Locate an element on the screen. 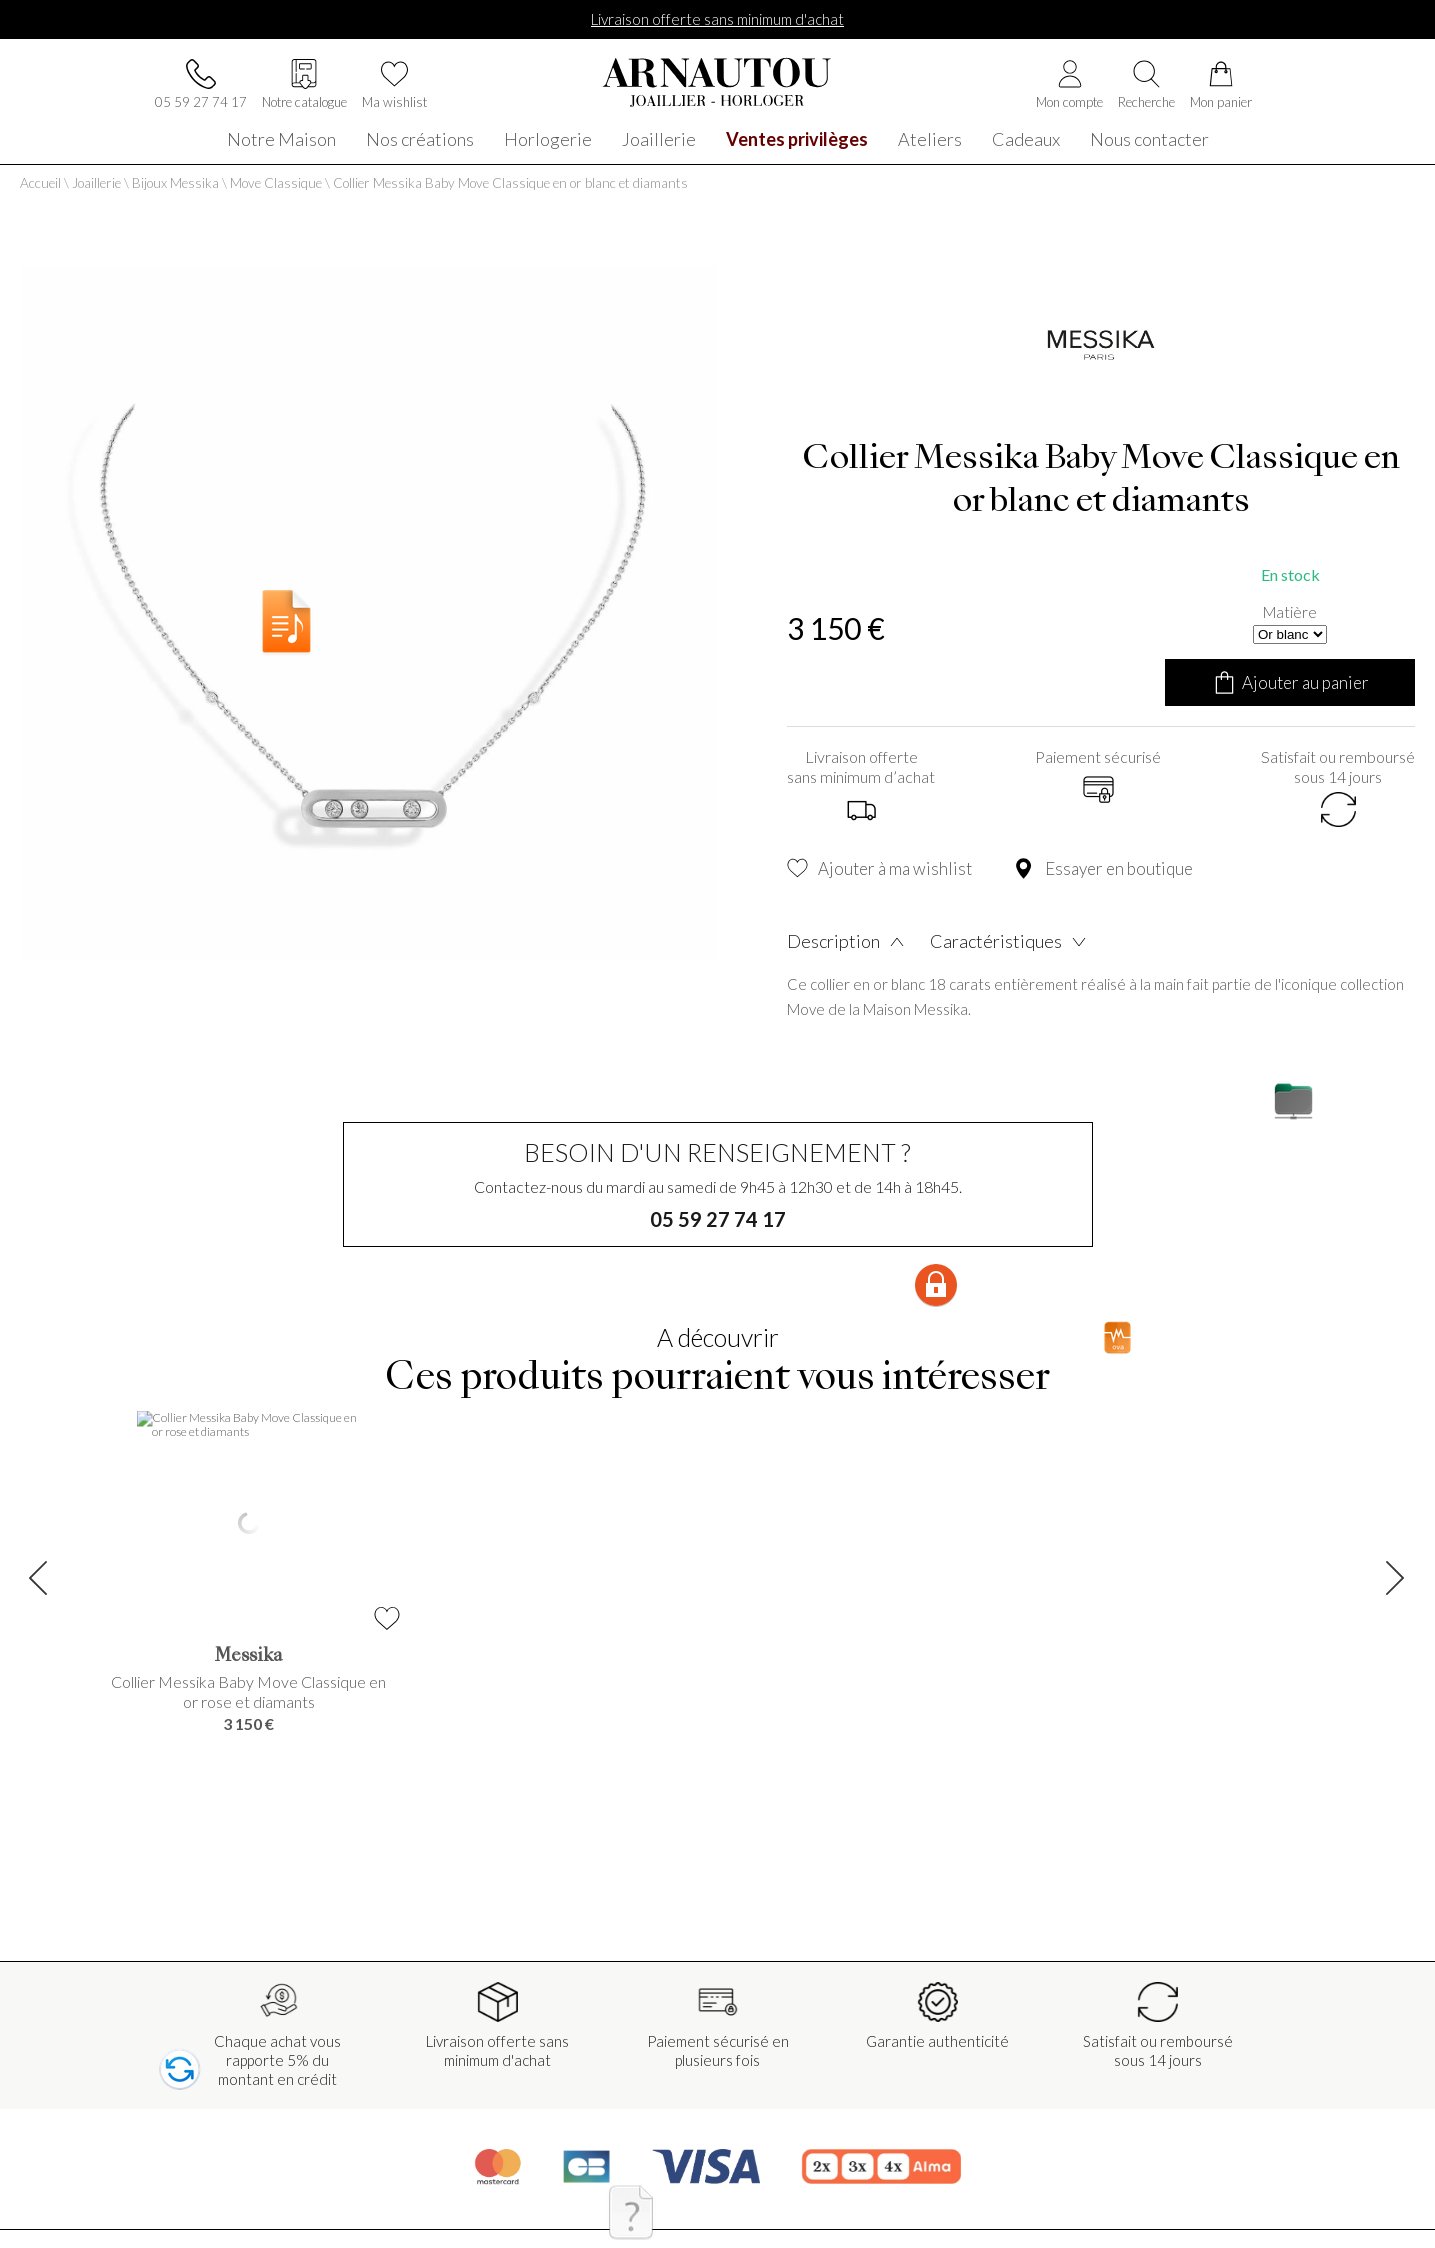  indicates content is syncing or refreshing is located at coordinates (202, 2046).